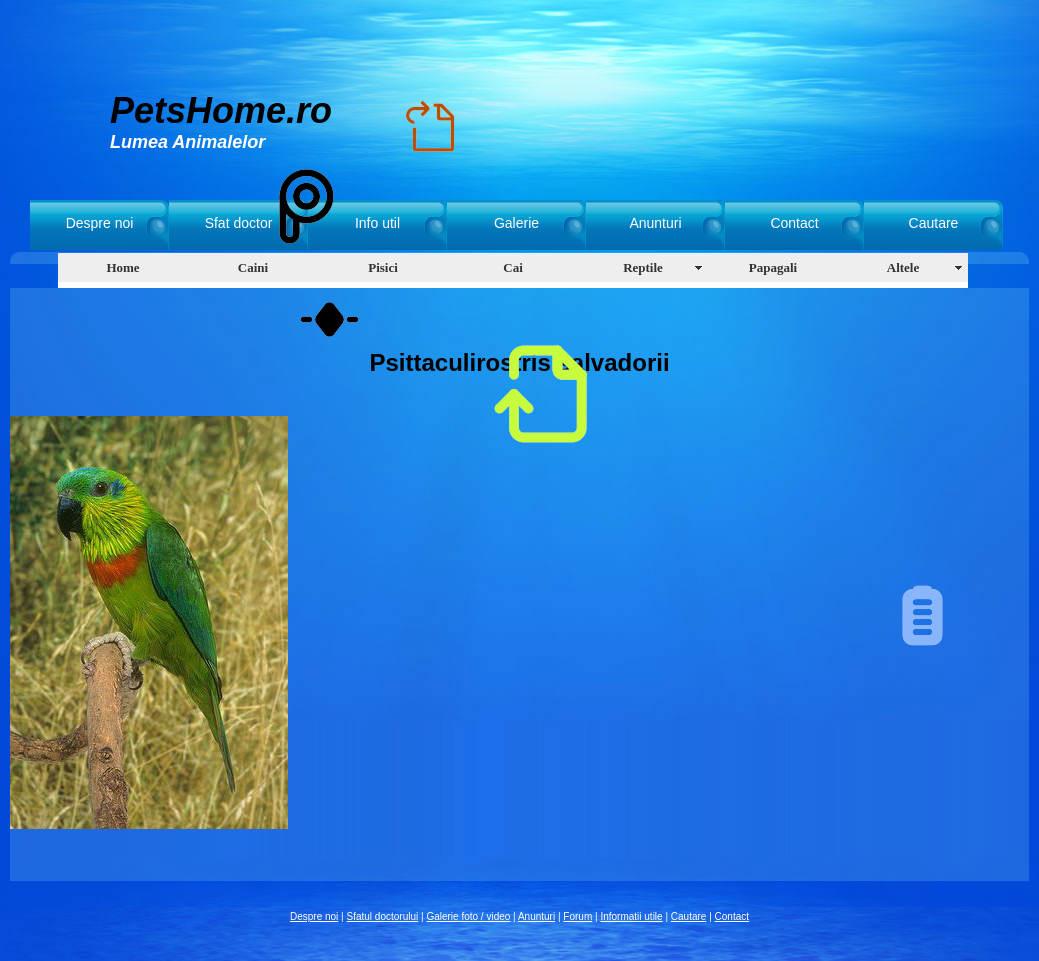  Describe the element at coordinates (922, 615) in the screenshot. I see `indicates full or high battery level` at that location.